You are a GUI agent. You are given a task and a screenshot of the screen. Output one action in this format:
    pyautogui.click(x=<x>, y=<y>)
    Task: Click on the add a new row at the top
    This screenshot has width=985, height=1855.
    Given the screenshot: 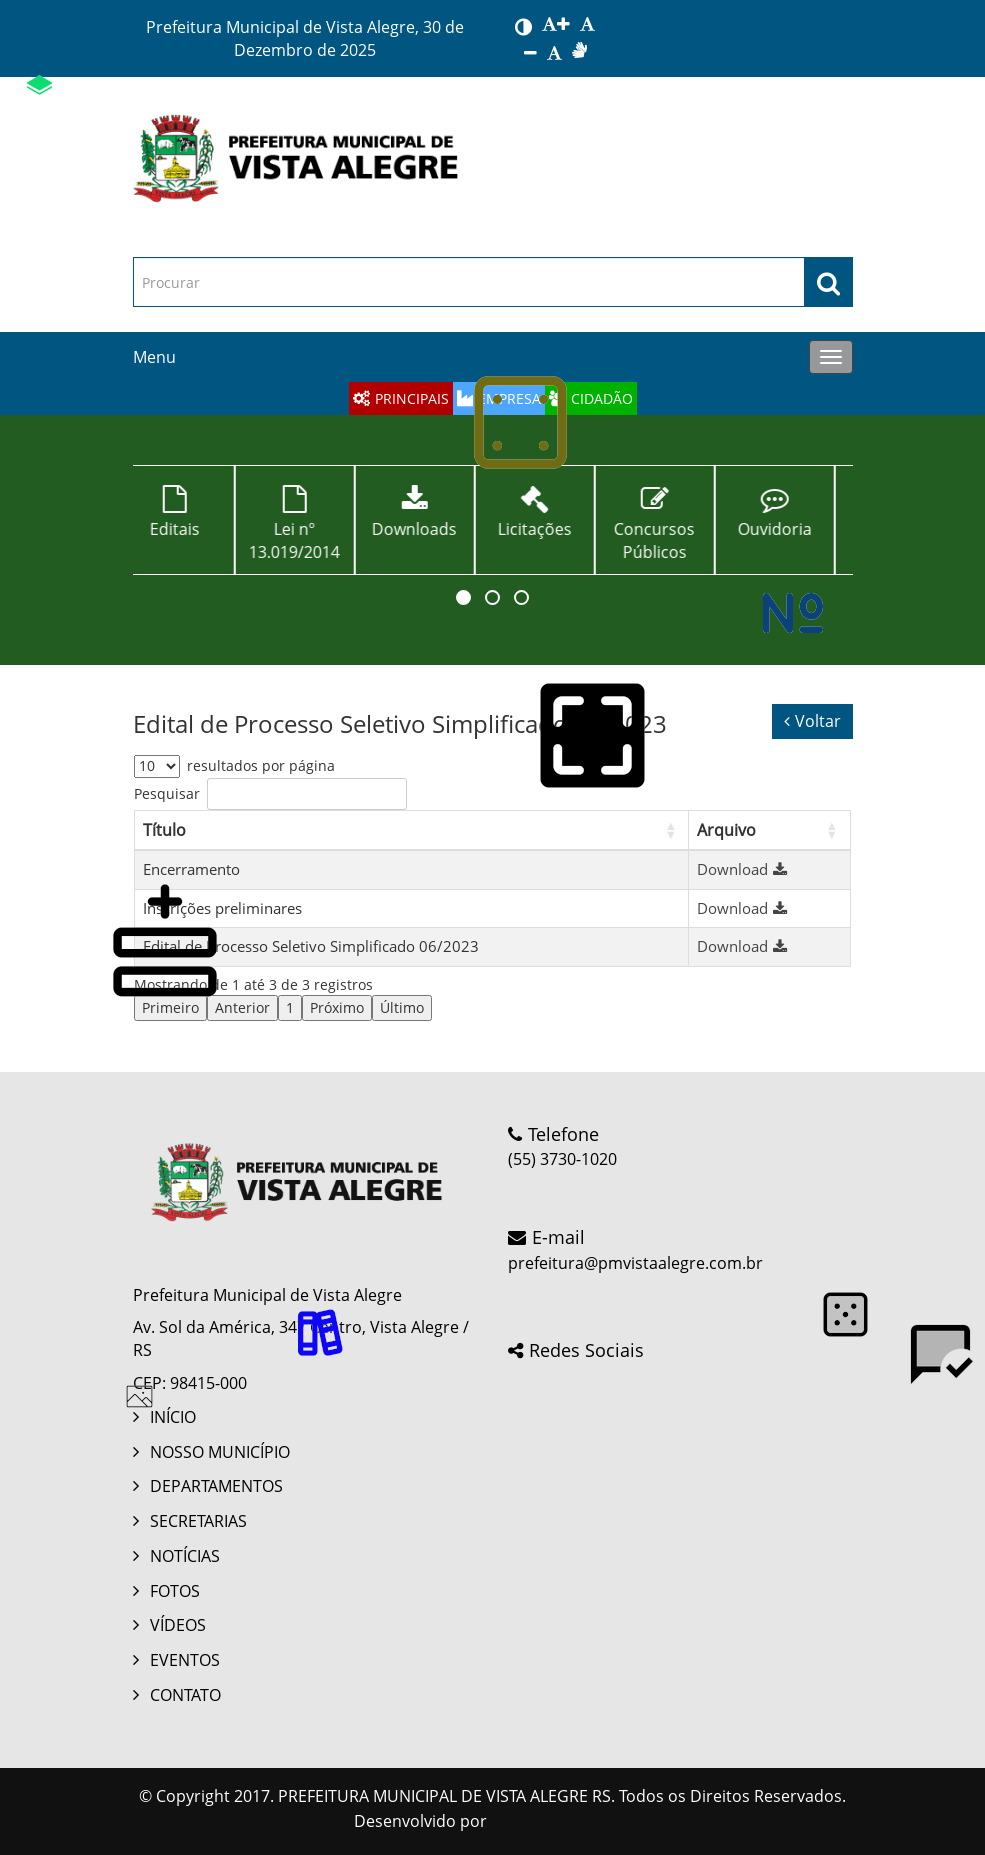 What is the action you would take?
    pyautogui.click(x=165, y=949)
    